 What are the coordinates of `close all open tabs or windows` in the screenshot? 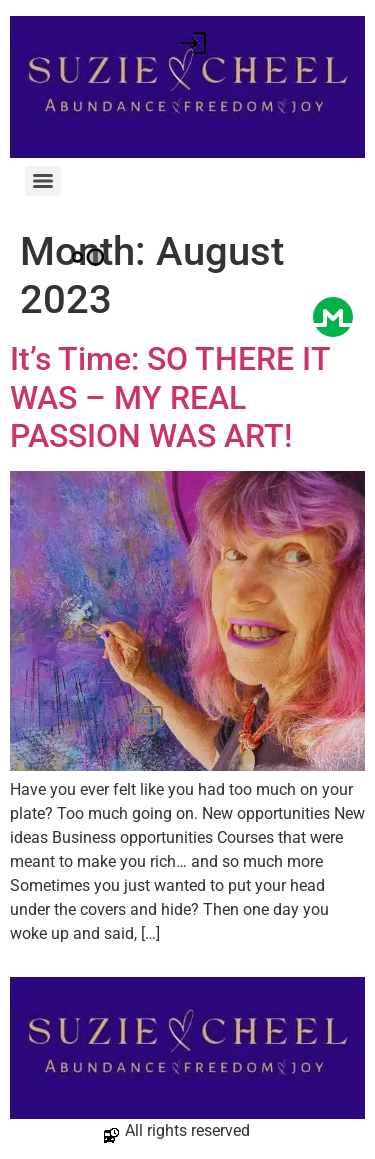 It's located at (149, 720).